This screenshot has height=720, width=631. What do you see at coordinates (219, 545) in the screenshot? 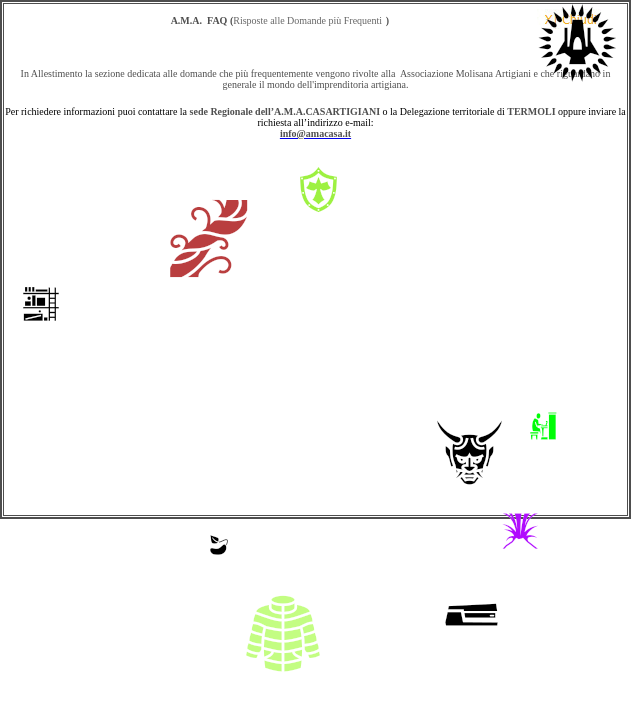
I see `plant a seed in your garden` at bounding box center [219, 545].